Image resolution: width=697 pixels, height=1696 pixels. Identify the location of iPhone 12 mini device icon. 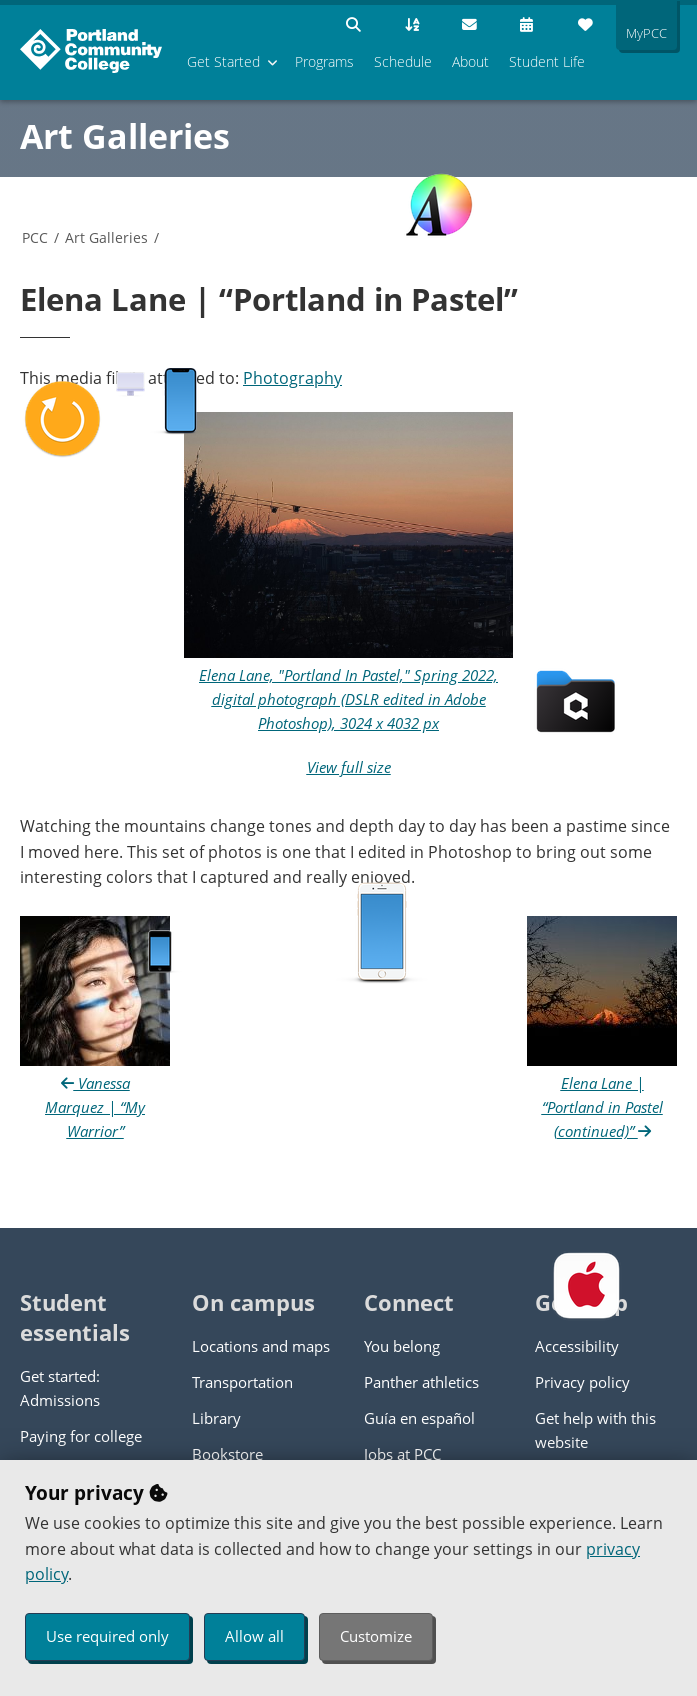
(180, 401).